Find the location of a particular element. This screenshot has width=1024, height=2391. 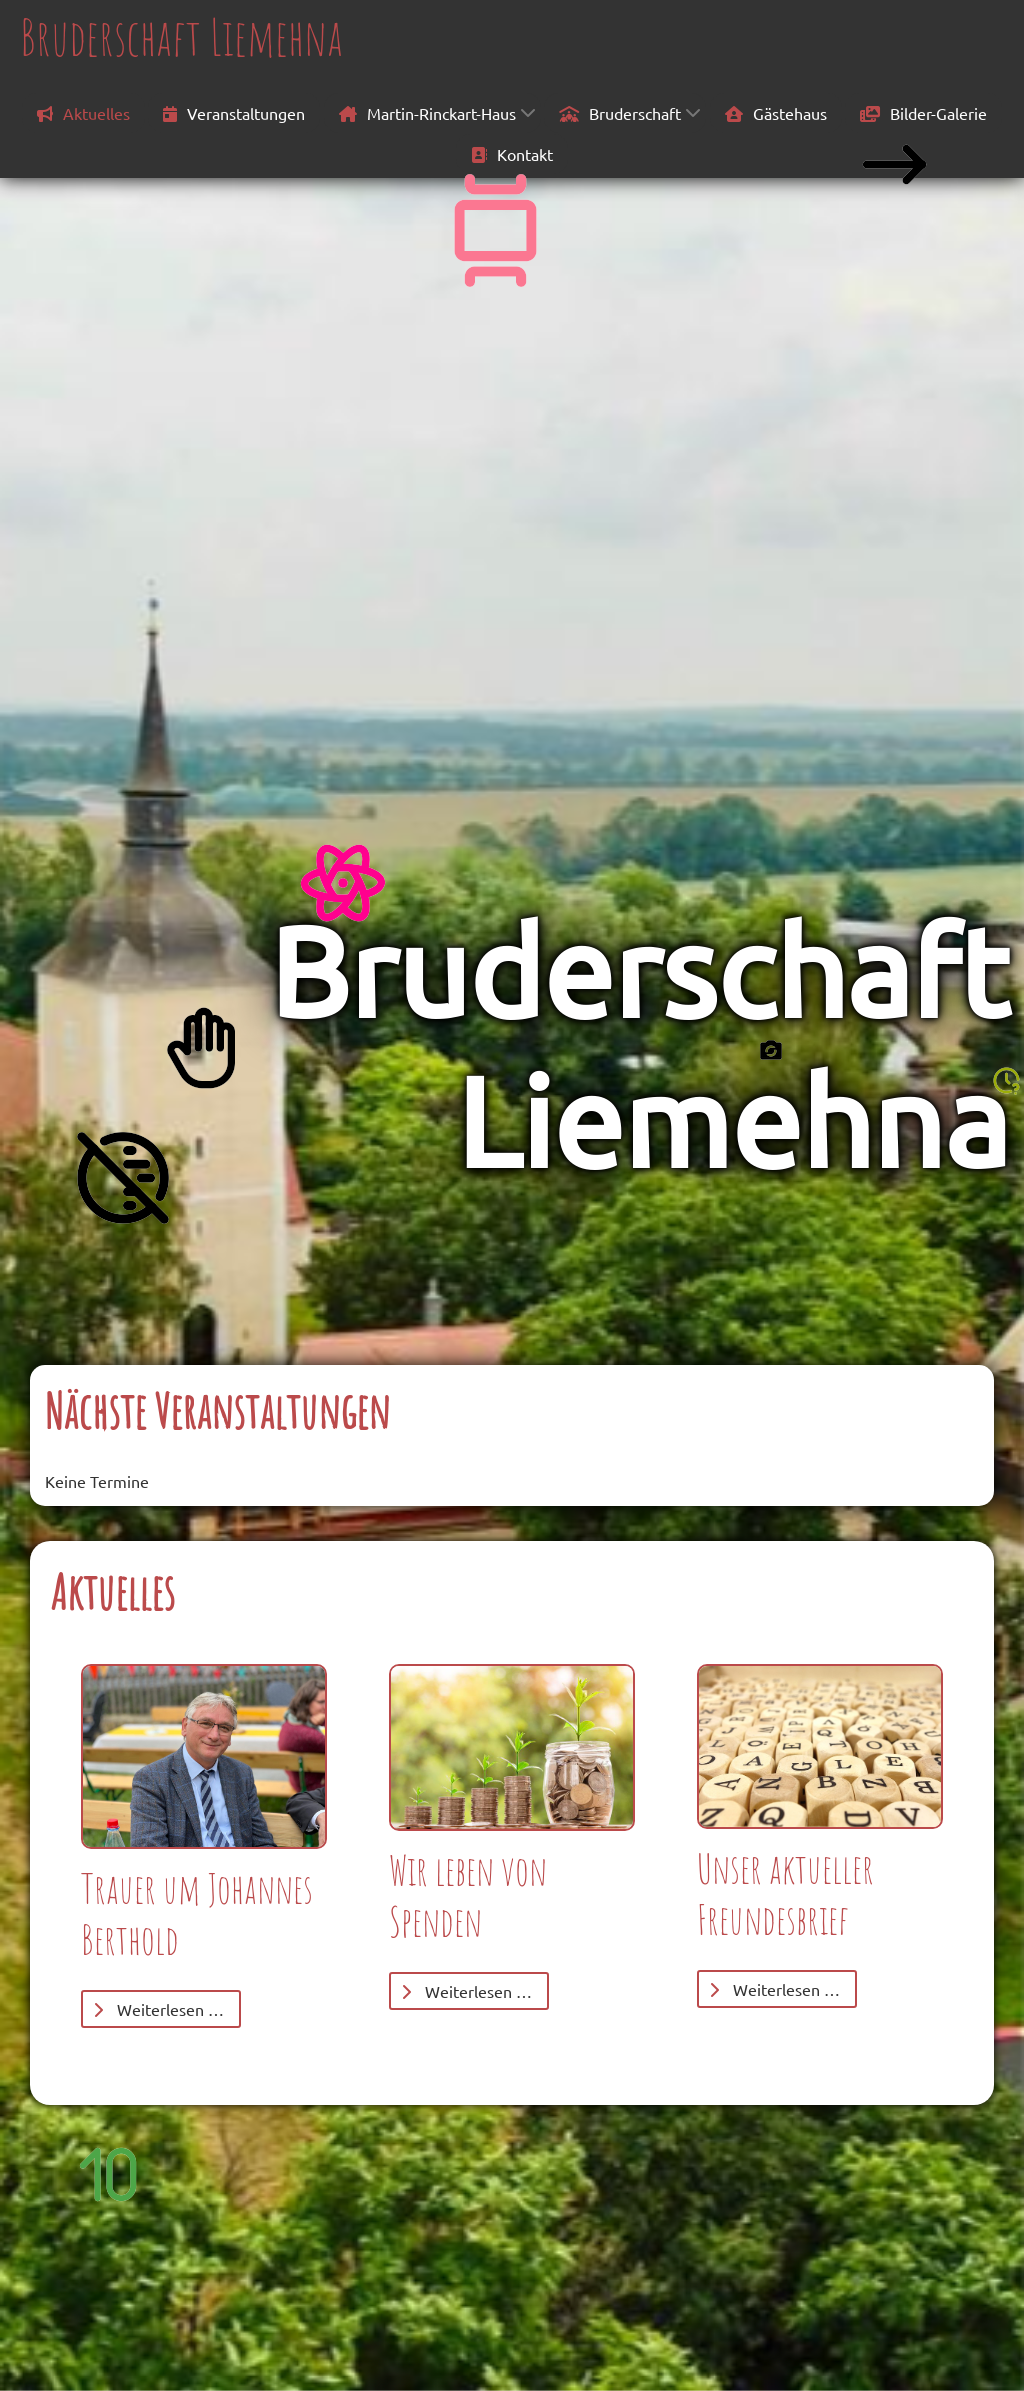

switch between front and rear camera is located at coordinates (771, 1051).